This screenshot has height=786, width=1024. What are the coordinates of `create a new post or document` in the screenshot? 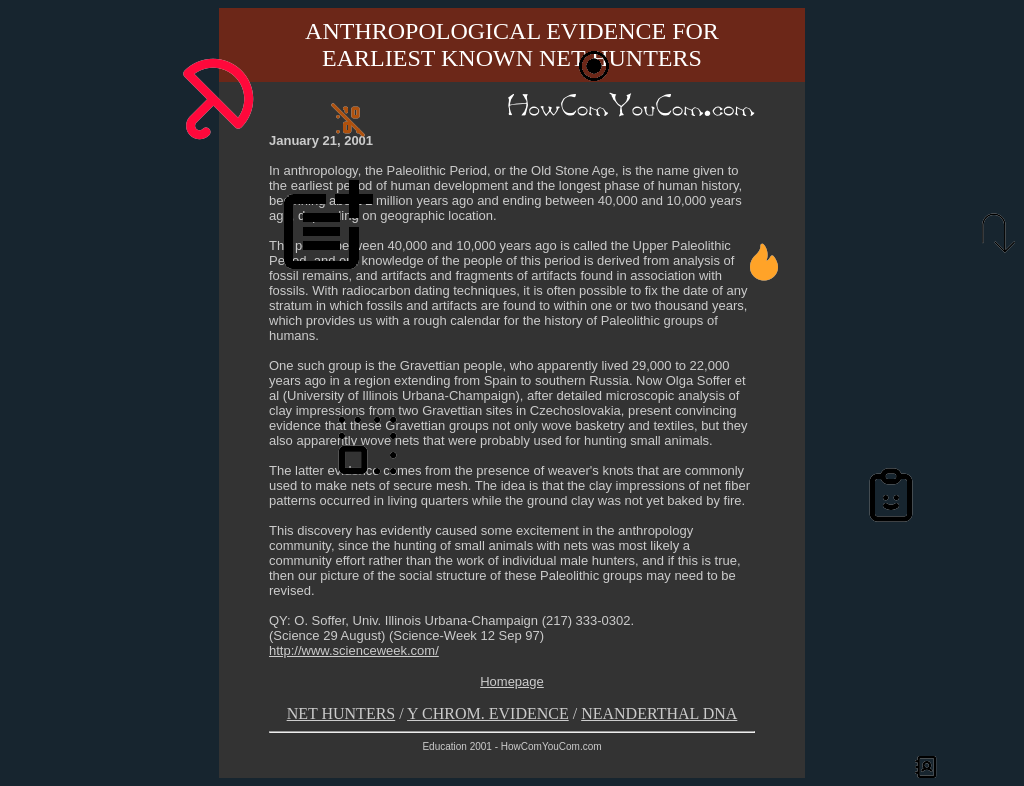 It's located at (326, 227).